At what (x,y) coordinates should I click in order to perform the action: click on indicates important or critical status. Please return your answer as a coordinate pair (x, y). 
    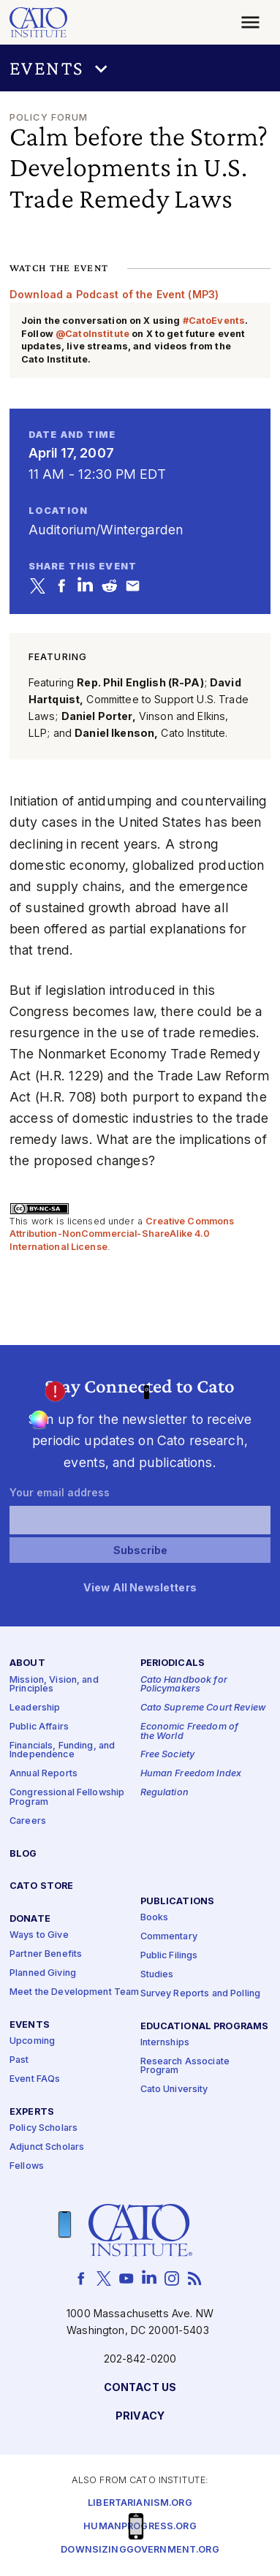
    Looking at the image, I should click on (55, 1391).